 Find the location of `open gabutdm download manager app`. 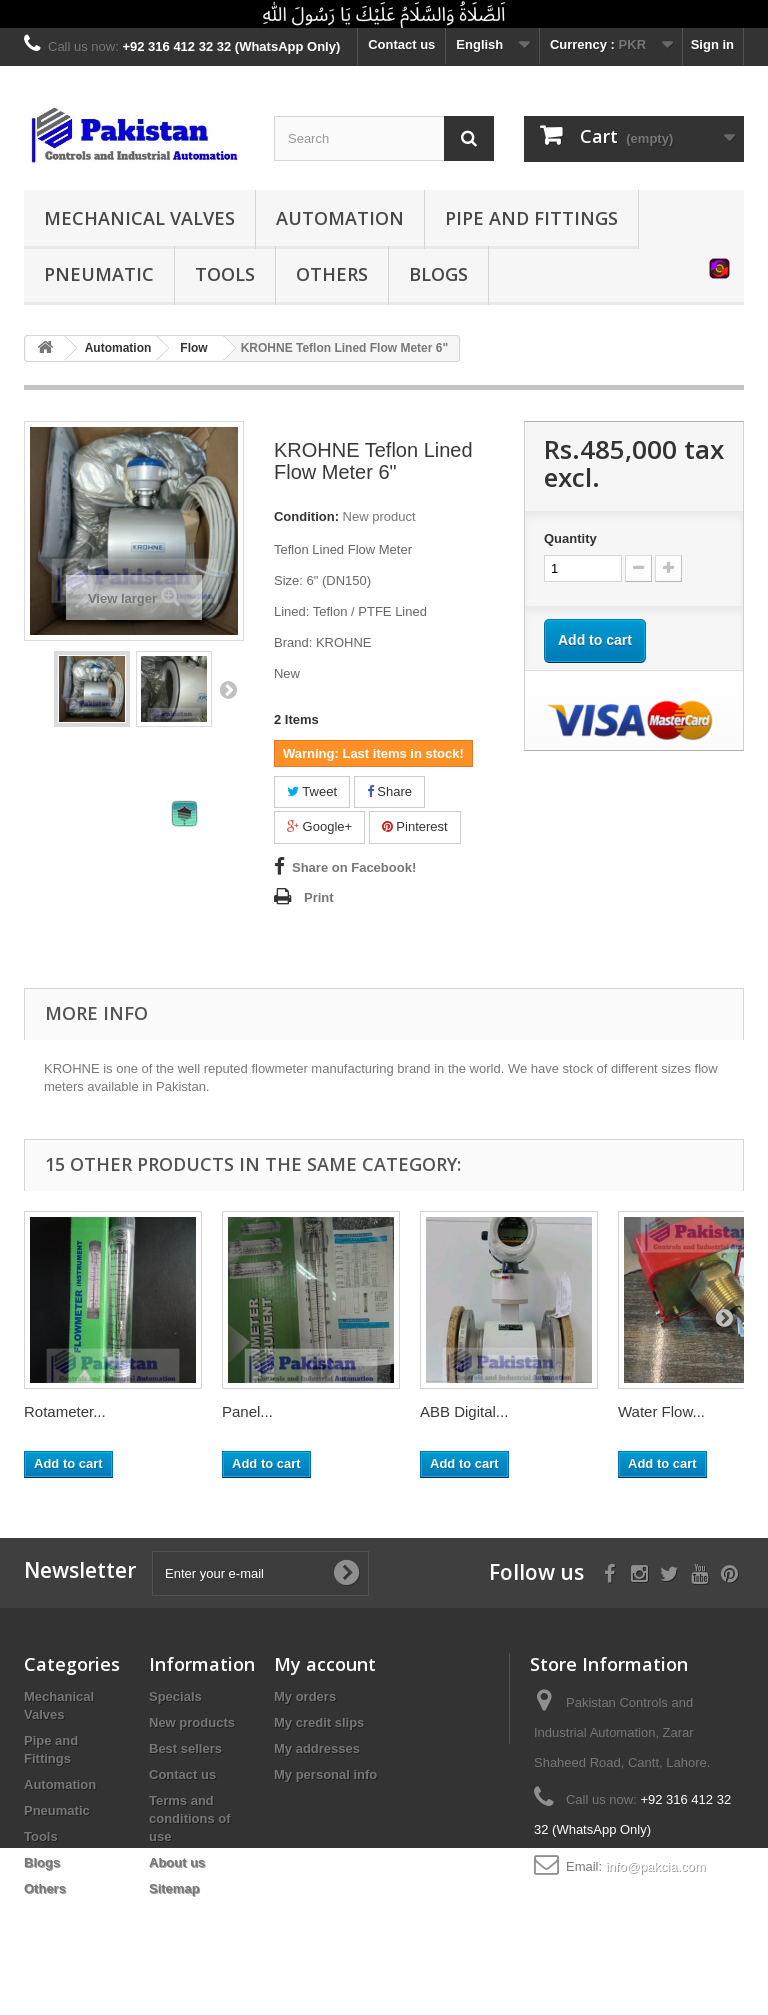

open gabutdm download manager app is located at coordinates (719, 268).